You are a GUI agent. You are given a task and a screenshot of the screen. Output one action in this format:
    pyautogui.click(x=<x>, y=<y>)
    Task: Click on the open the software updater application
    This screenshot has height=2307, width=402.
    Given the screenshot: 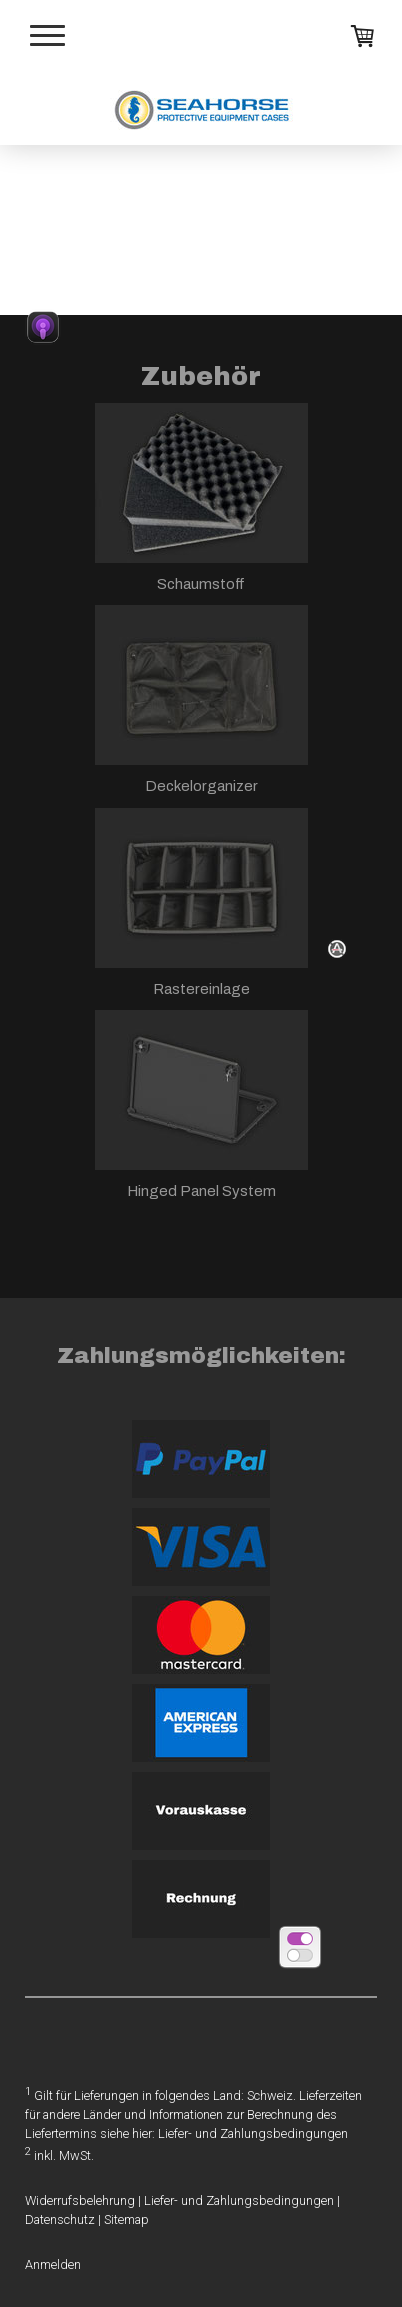 What is the action you would take?
    pyautogui.click(x=337, y=949)
    